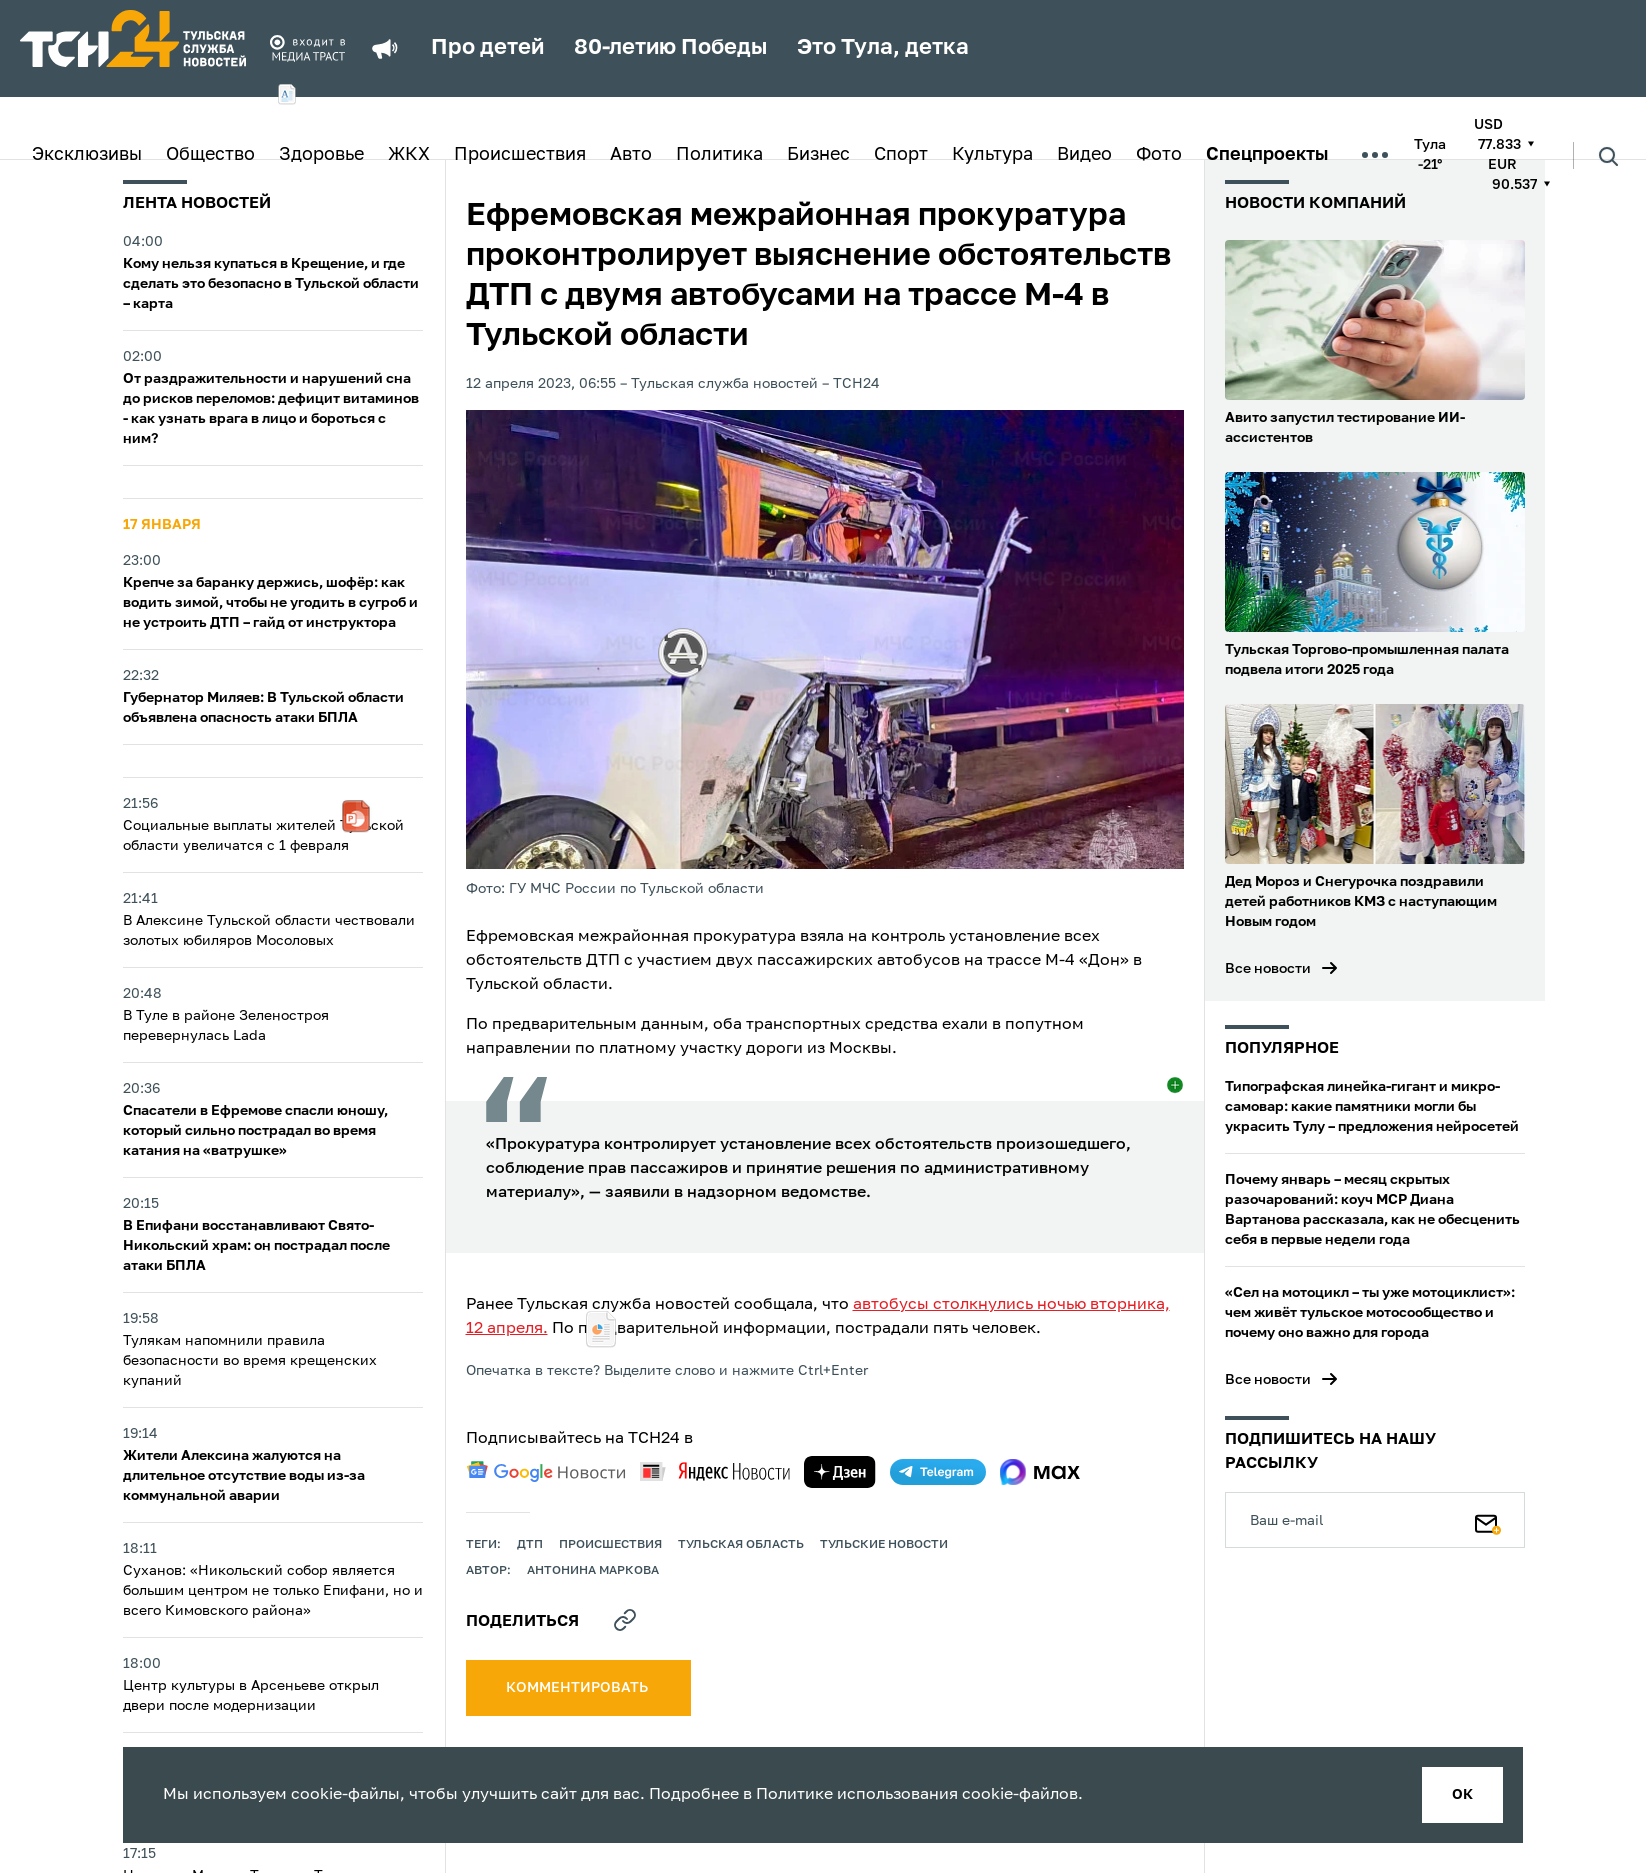  What do you see at coordinates (1175, 1085) in the screenshot?
I see `add a new item` at bounding box center [1175, 1085].